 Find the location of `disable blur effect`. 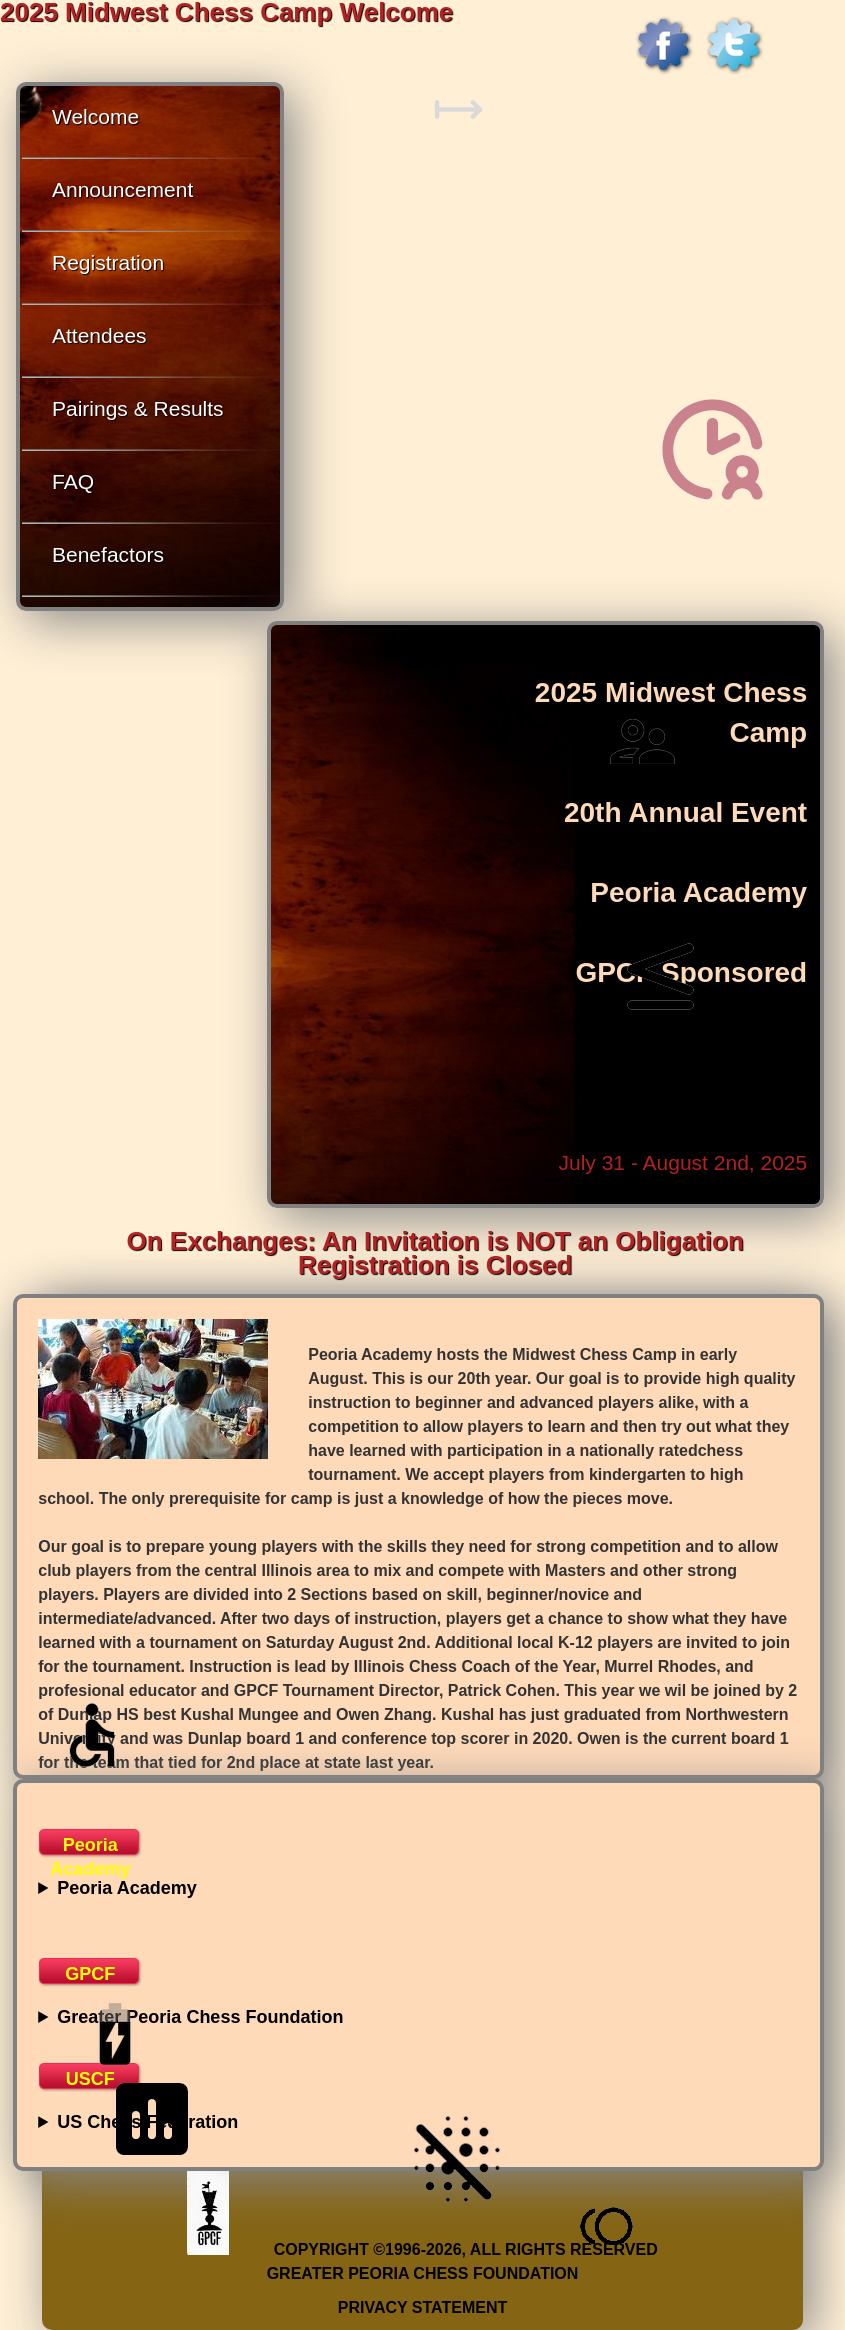

disable blur effect is located at coordinates (457, 2159).